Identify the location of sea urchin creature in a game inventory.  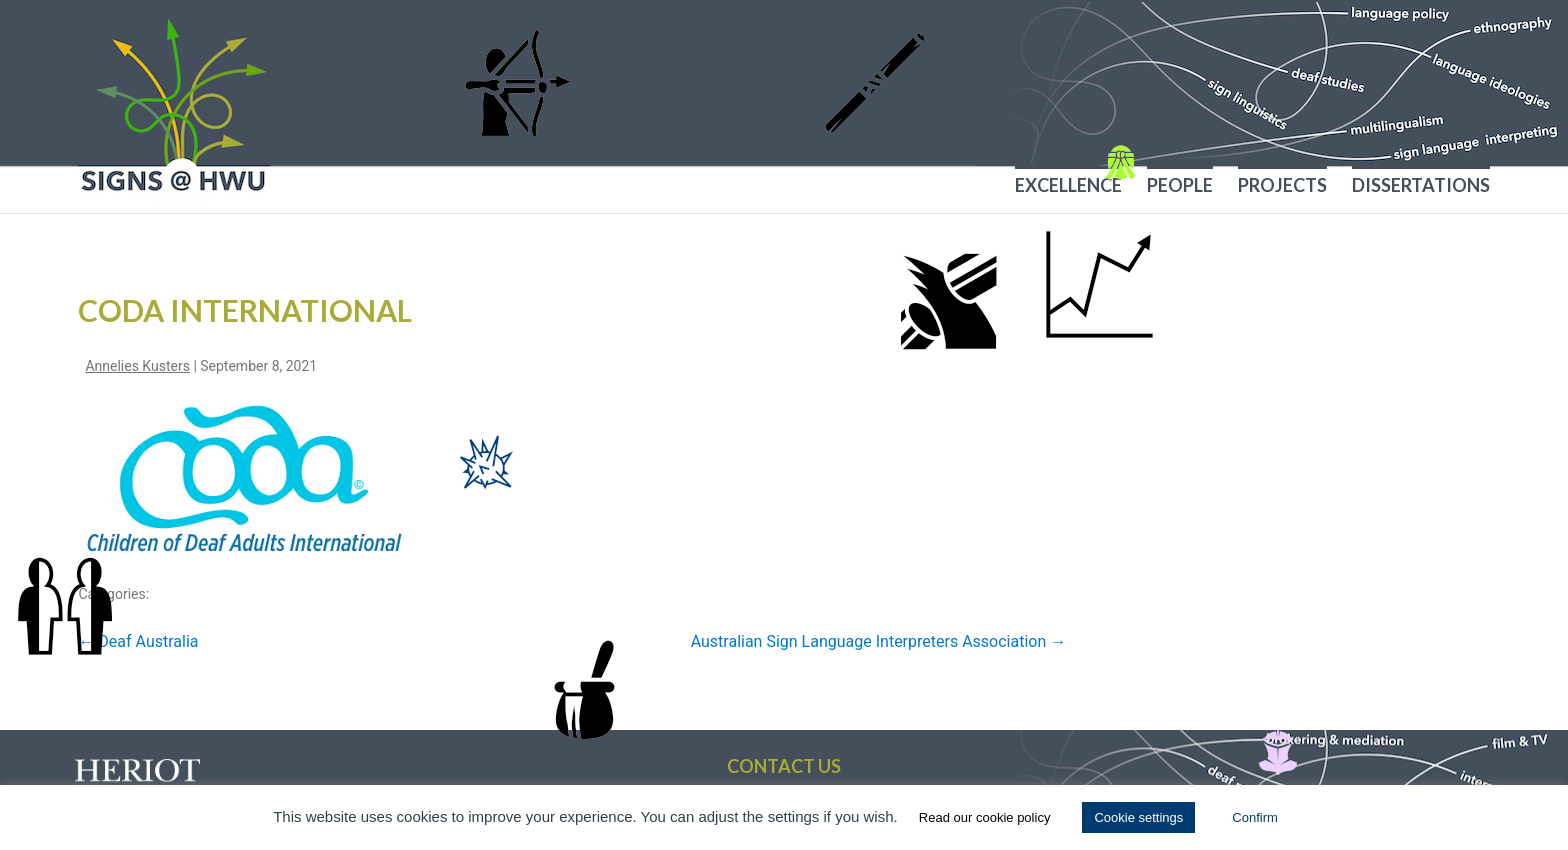
(486, 462).